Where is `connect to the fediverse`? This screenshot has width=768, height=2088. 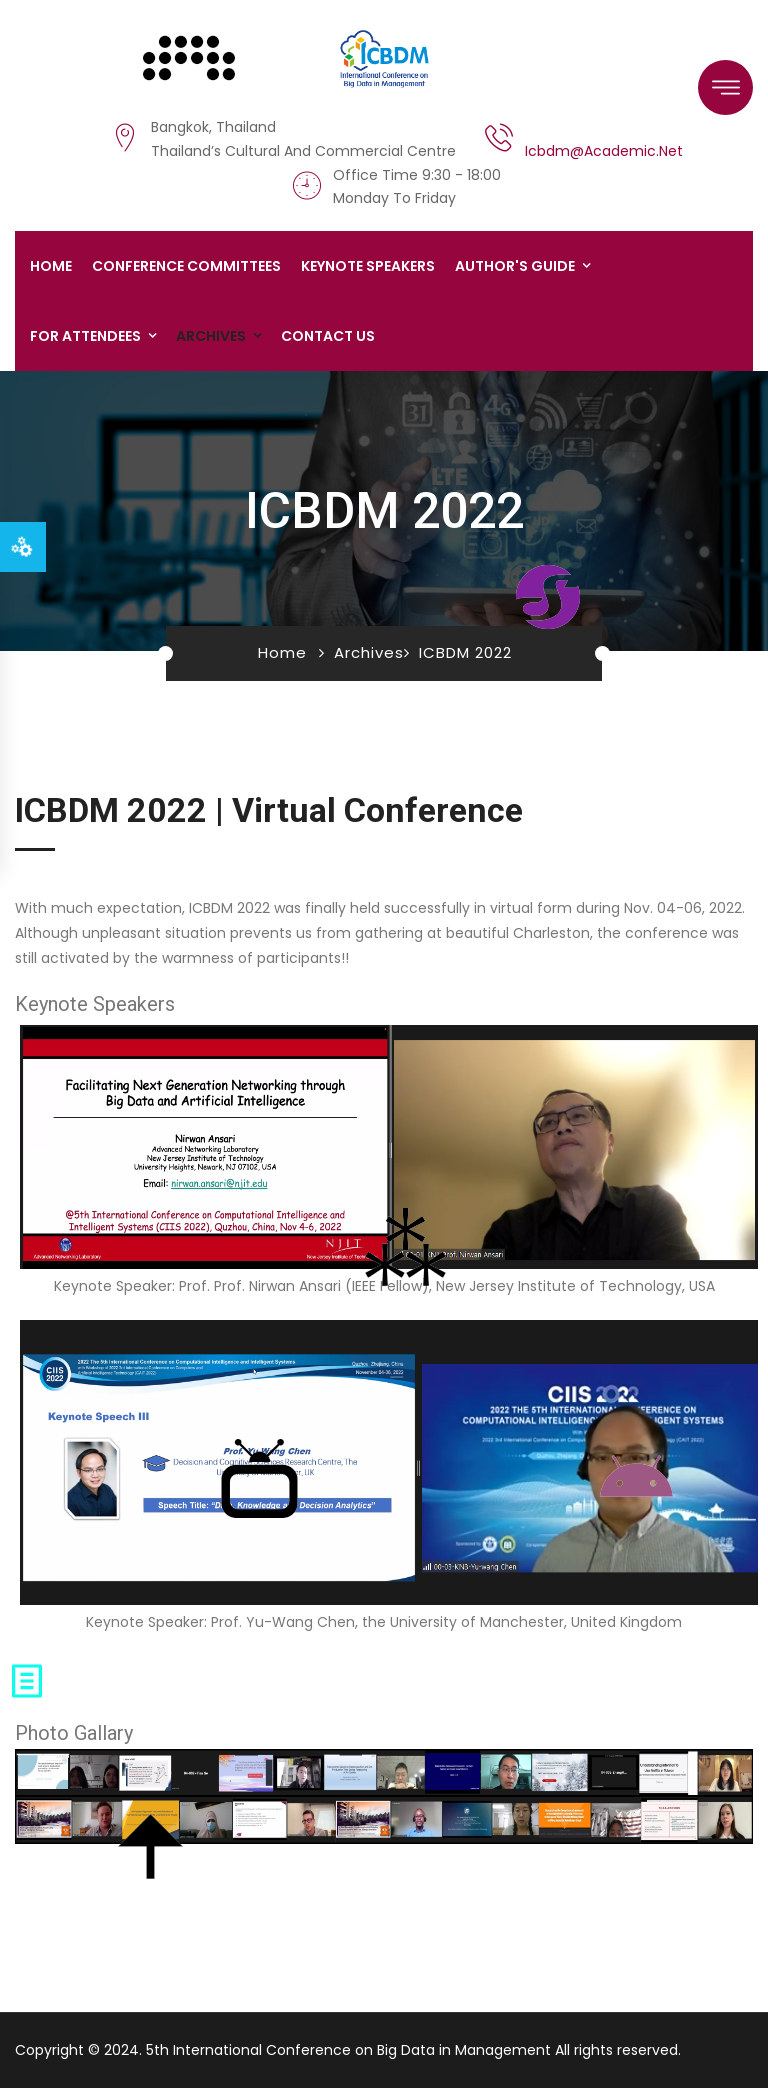
connect to the fediverse is located at coordinates (405, 1248).